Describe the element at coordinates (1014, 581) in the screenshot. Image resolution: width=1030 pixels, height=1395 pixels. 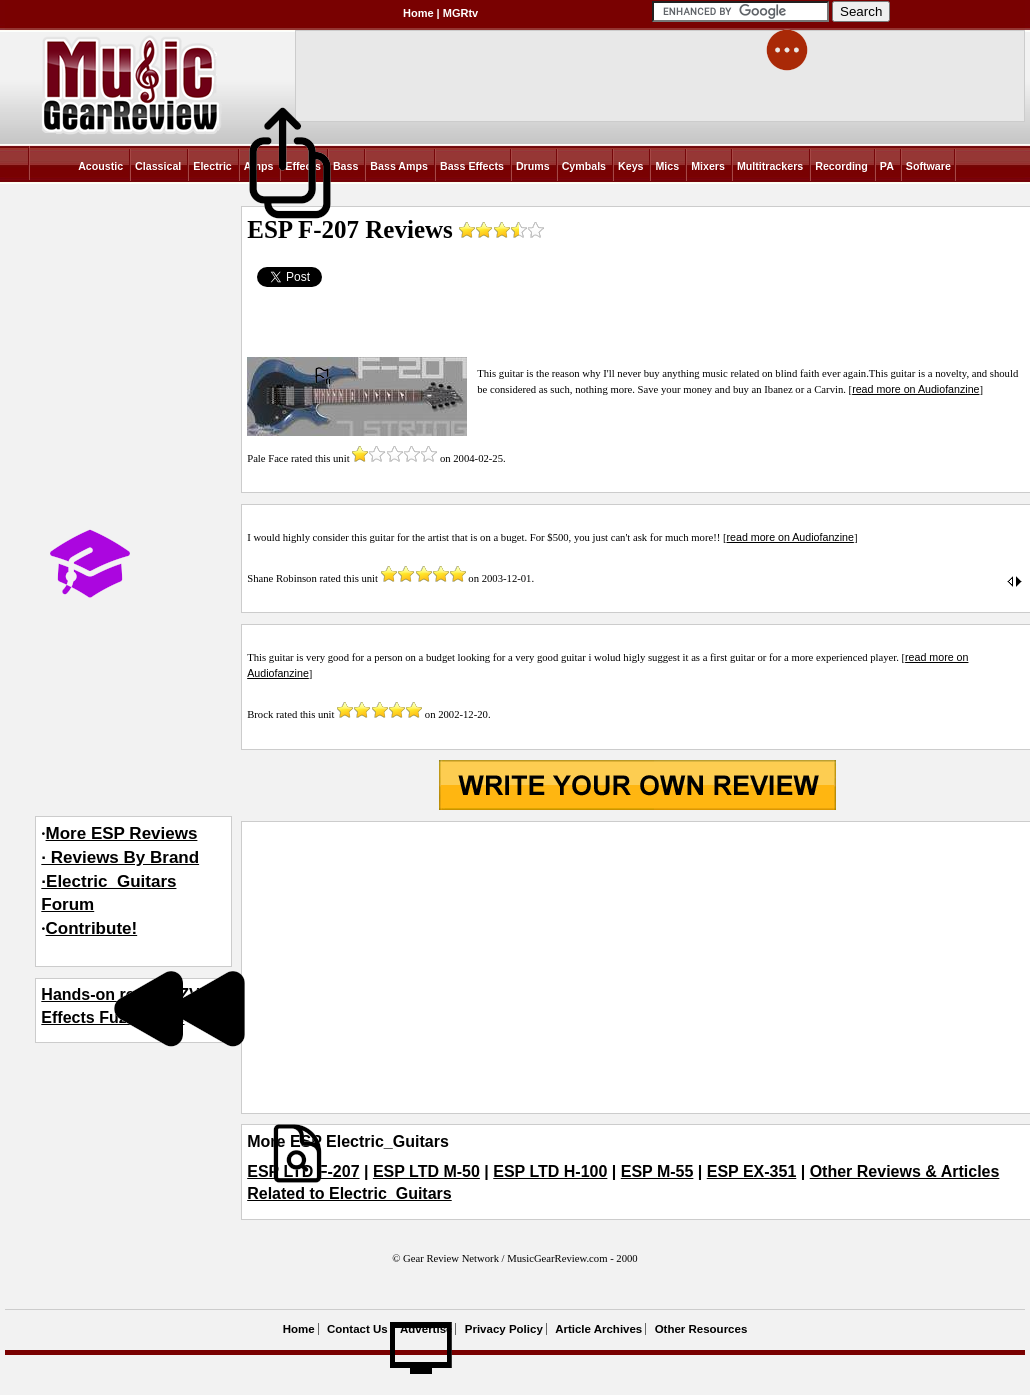
I see `switch to the left panel or view` at that location.